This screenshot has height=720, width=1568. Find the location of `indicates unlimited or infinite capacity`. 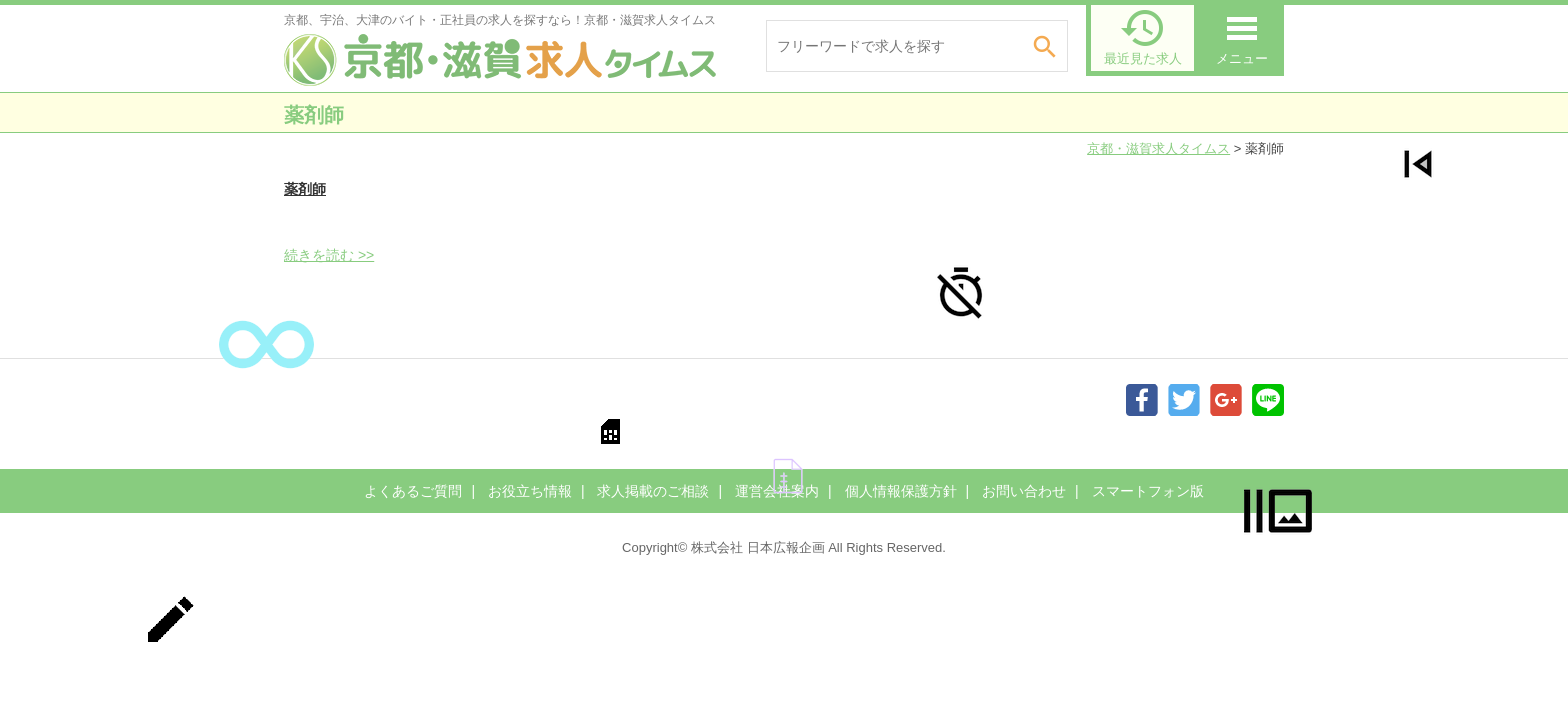

indicates unlimited or infinite capacity is located at coordinates (266, 344).